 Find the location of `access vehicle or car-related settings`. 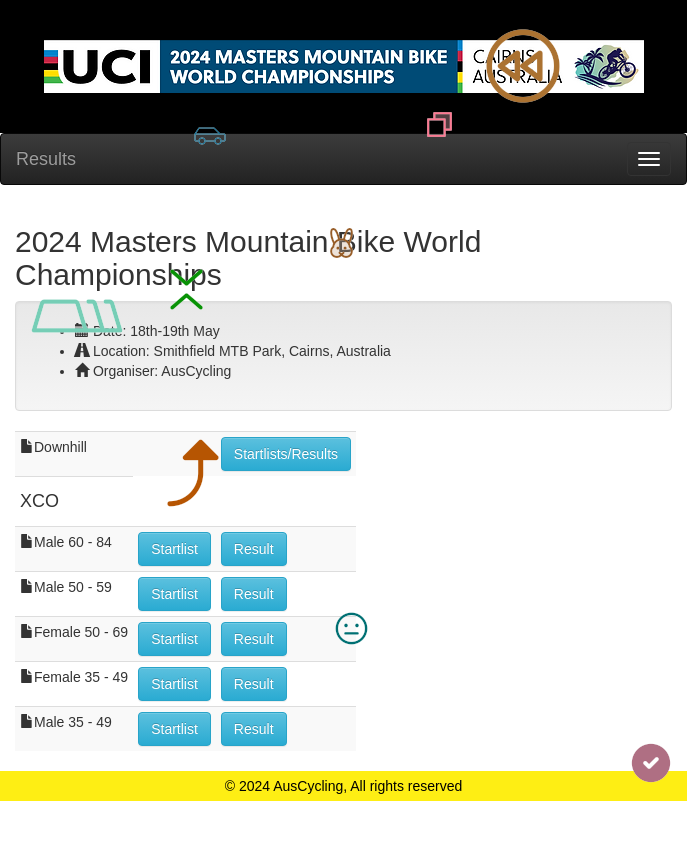

access vehicle or car-related settings is located at coordinates (210, 135).